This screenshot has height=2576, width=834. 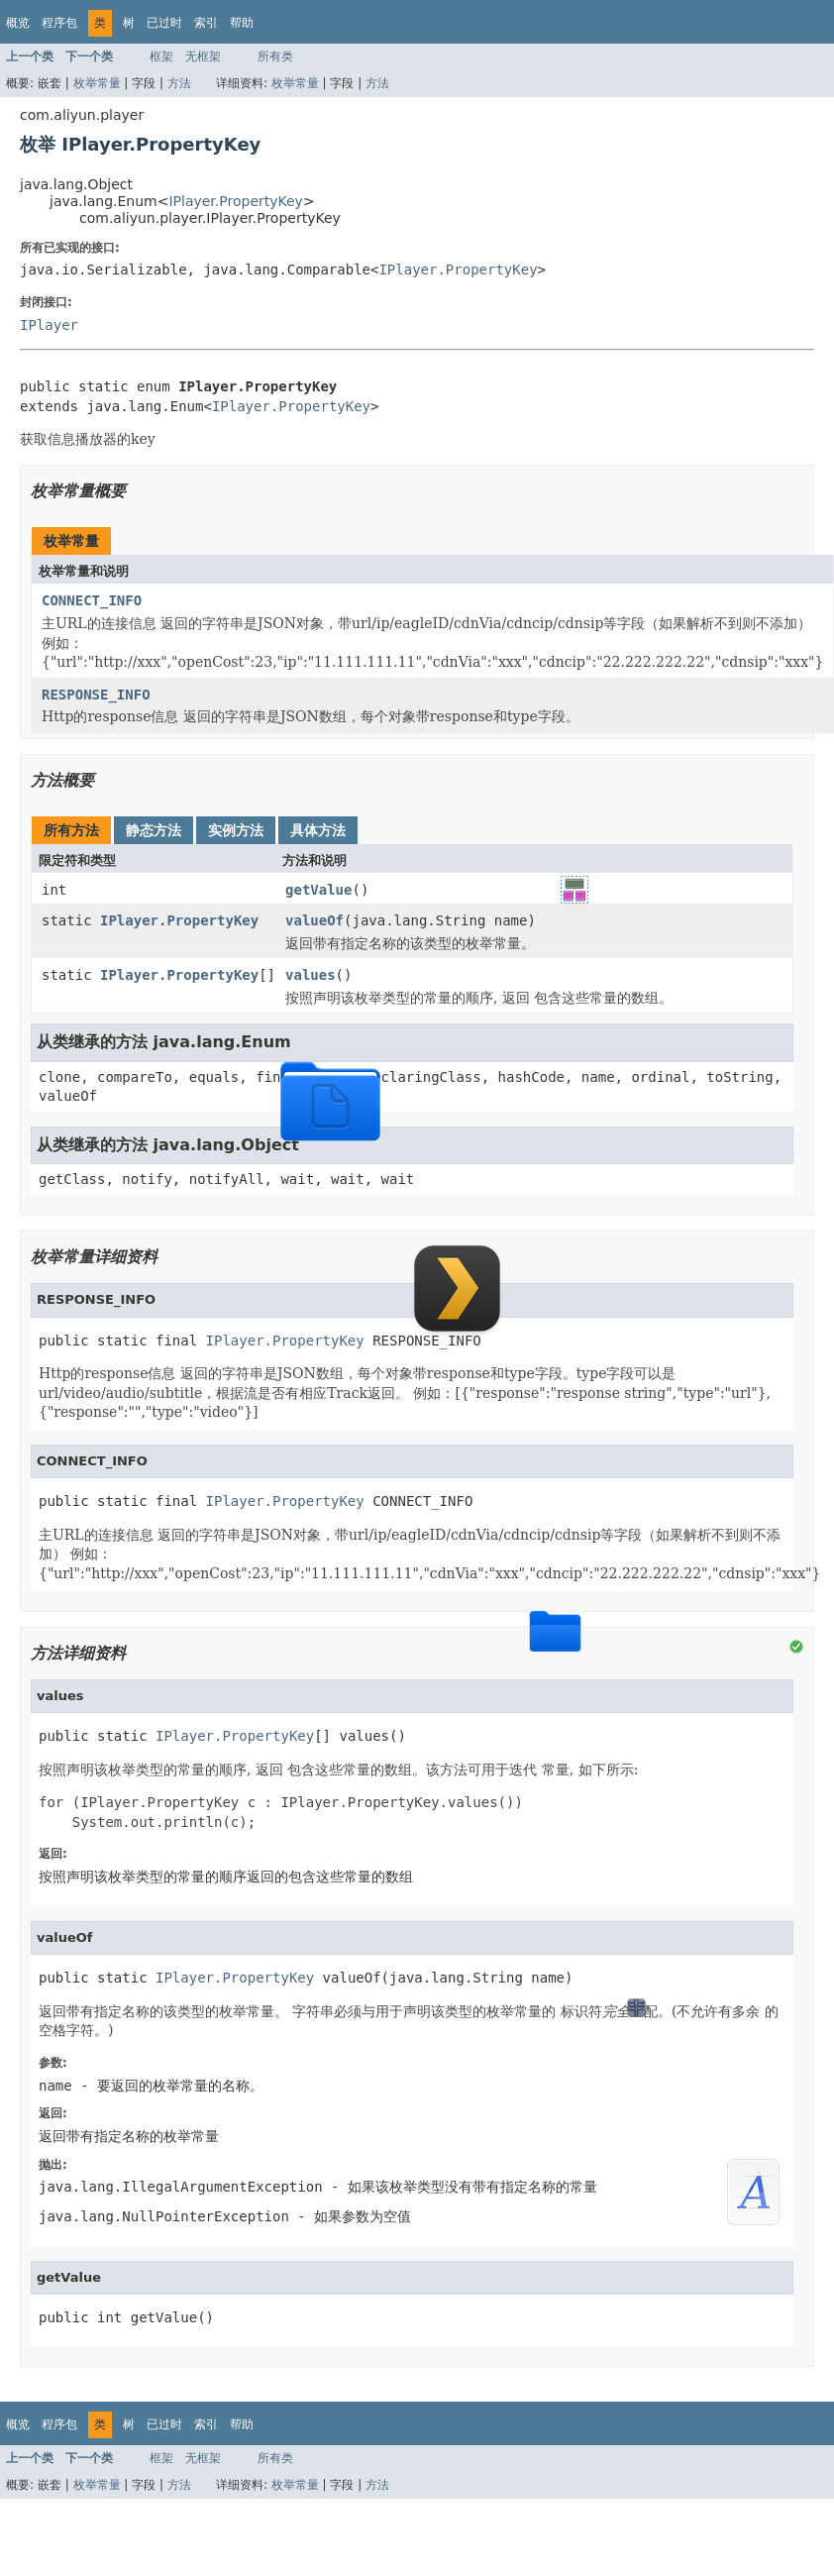 I want to click on indicates a default or selected item, so click(x=796, y=1647).